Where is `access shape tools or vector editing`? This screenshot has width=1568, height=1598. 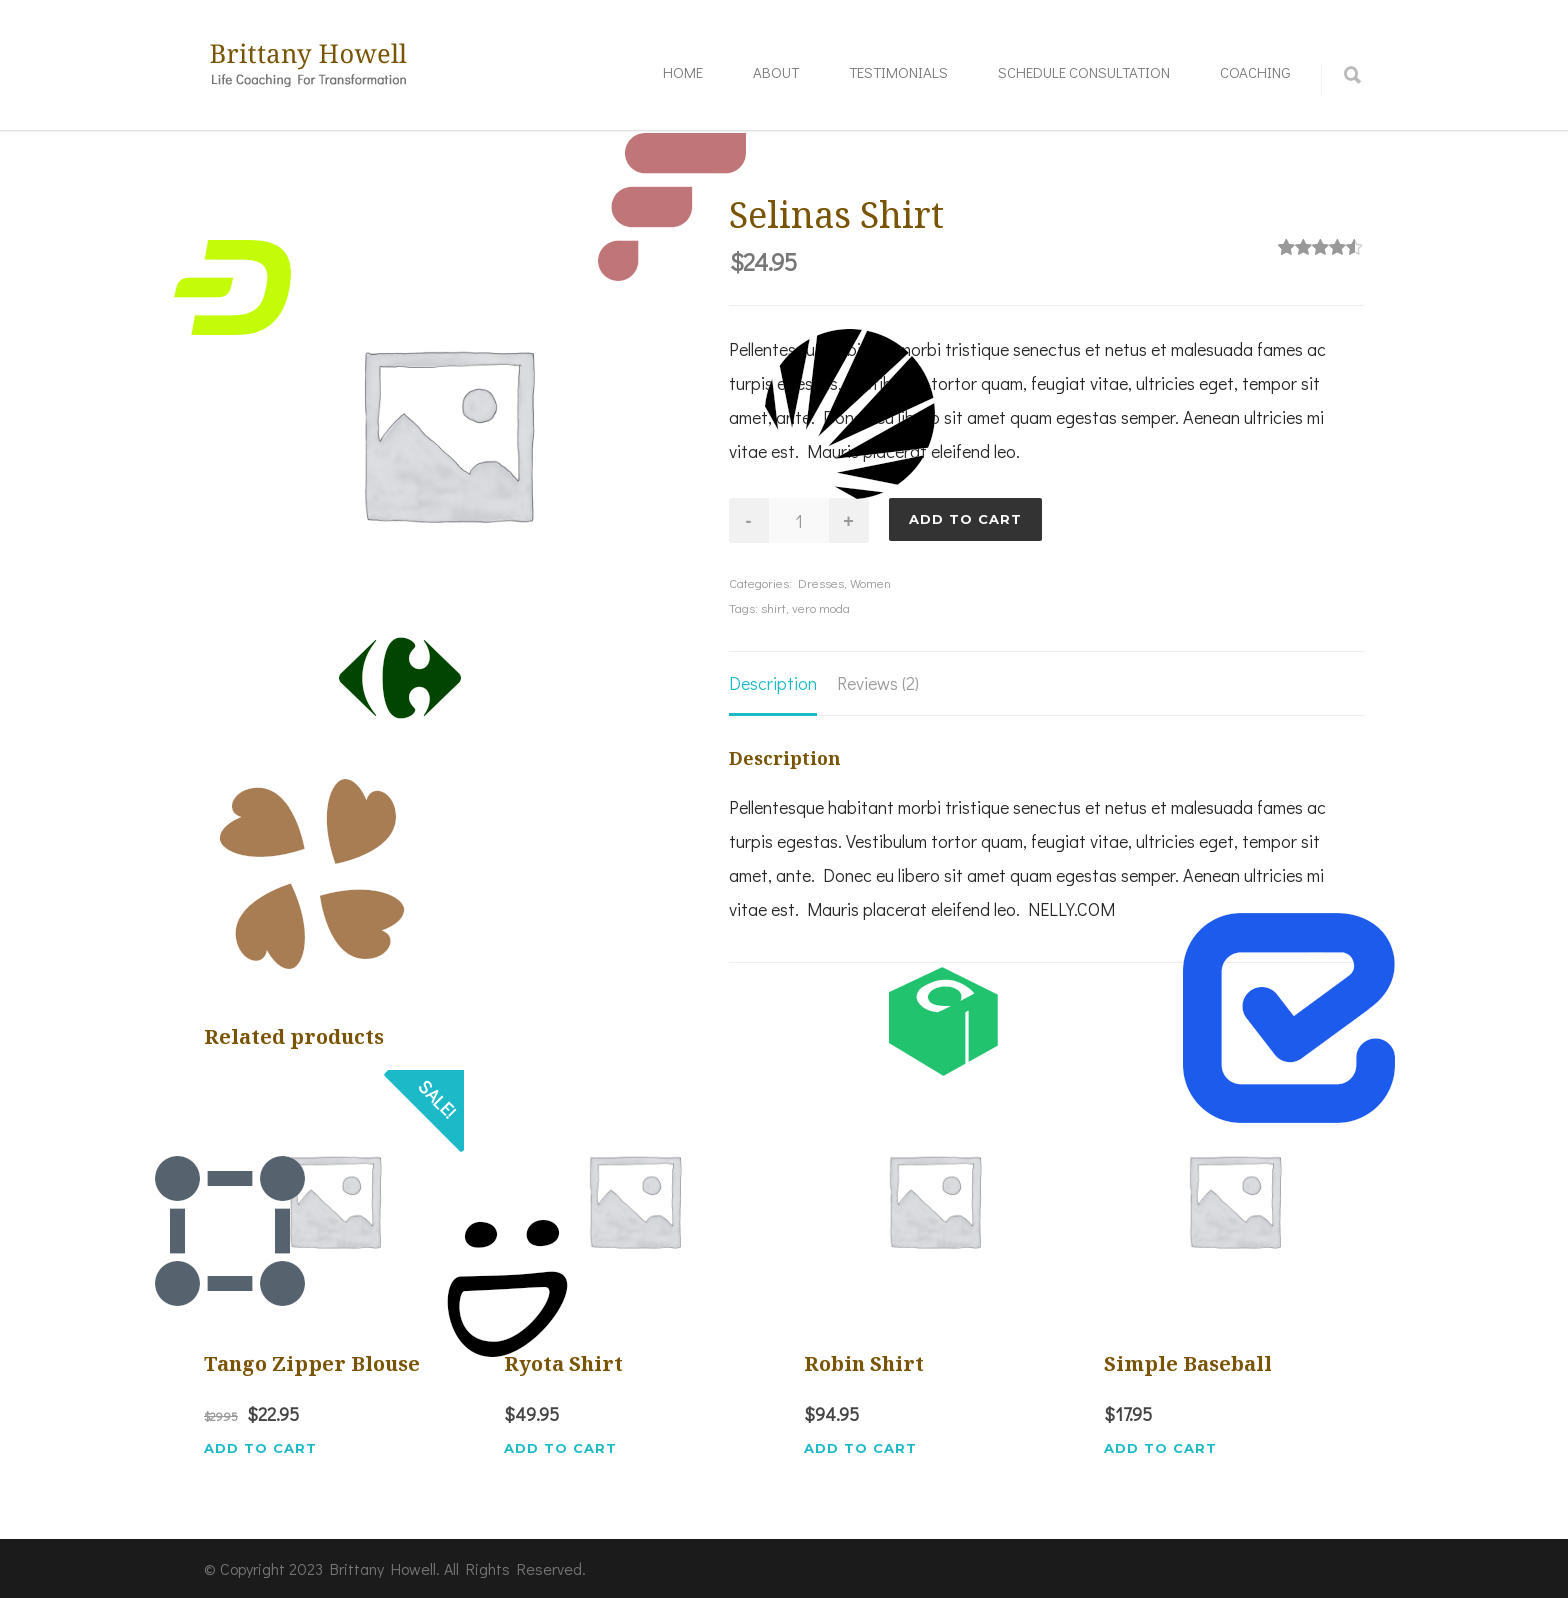 access shape tools or vector editing is located at coordinates (230, 1231).